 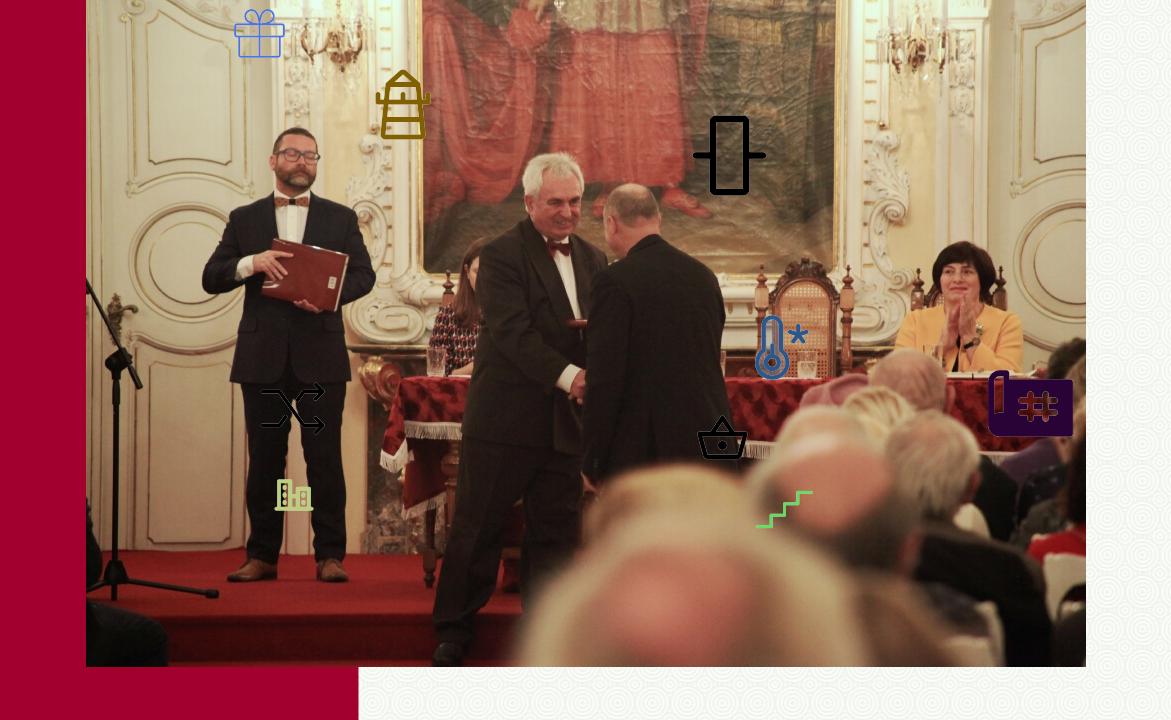 I want to click on view or redeem a gift, so click(x=259, y=36).